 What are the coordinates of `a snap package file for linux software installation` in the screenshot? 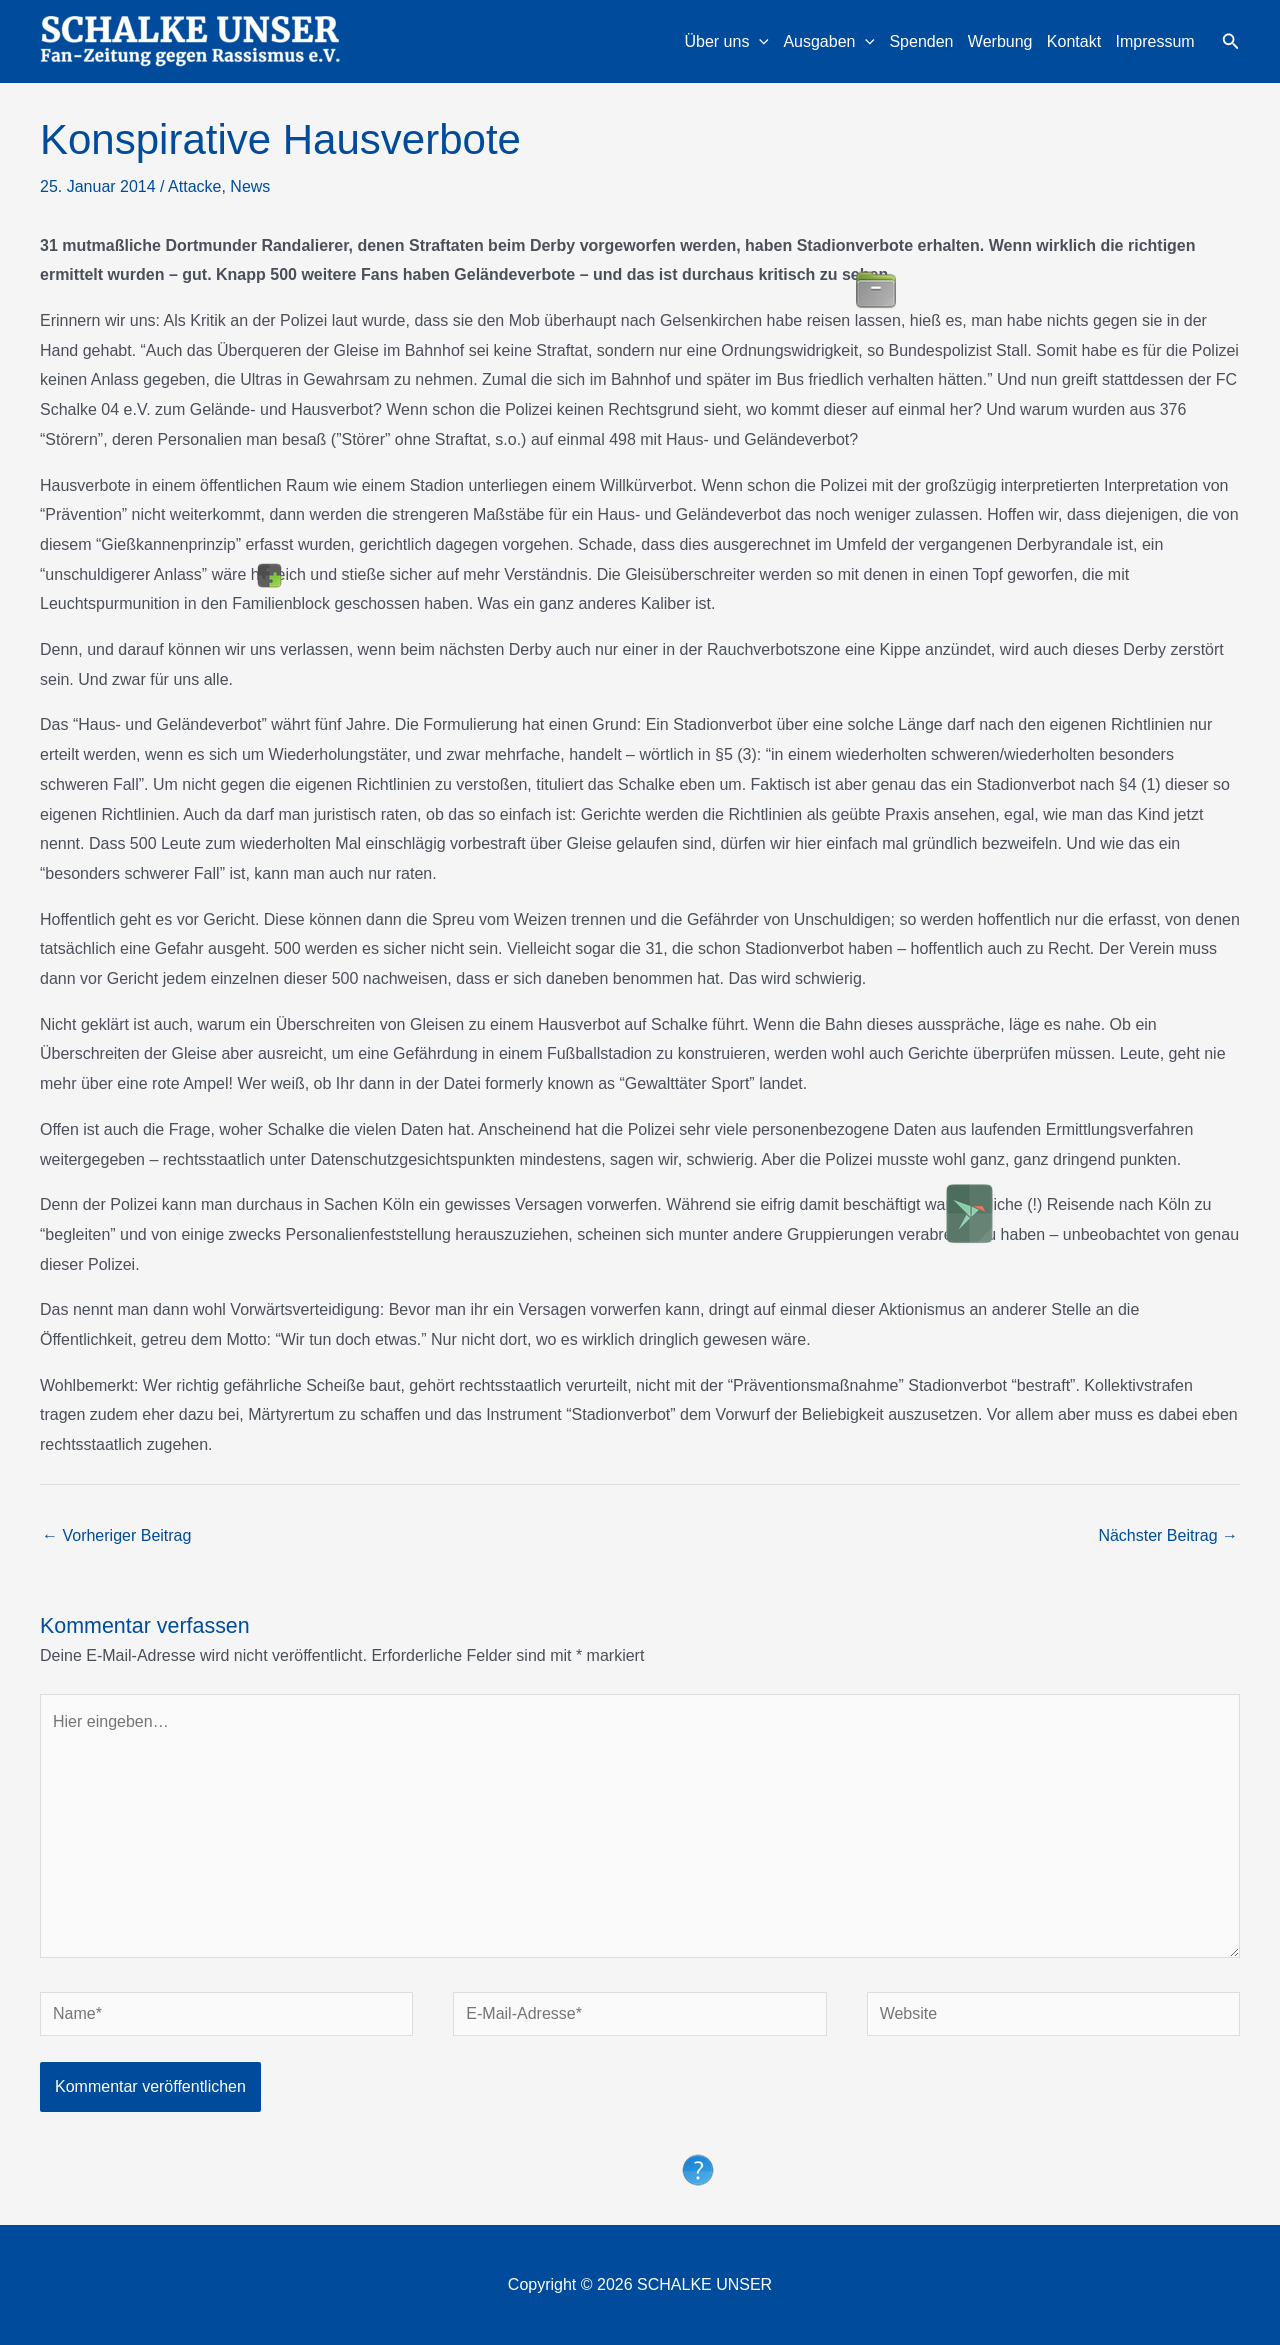 It's located at (969, 1213).